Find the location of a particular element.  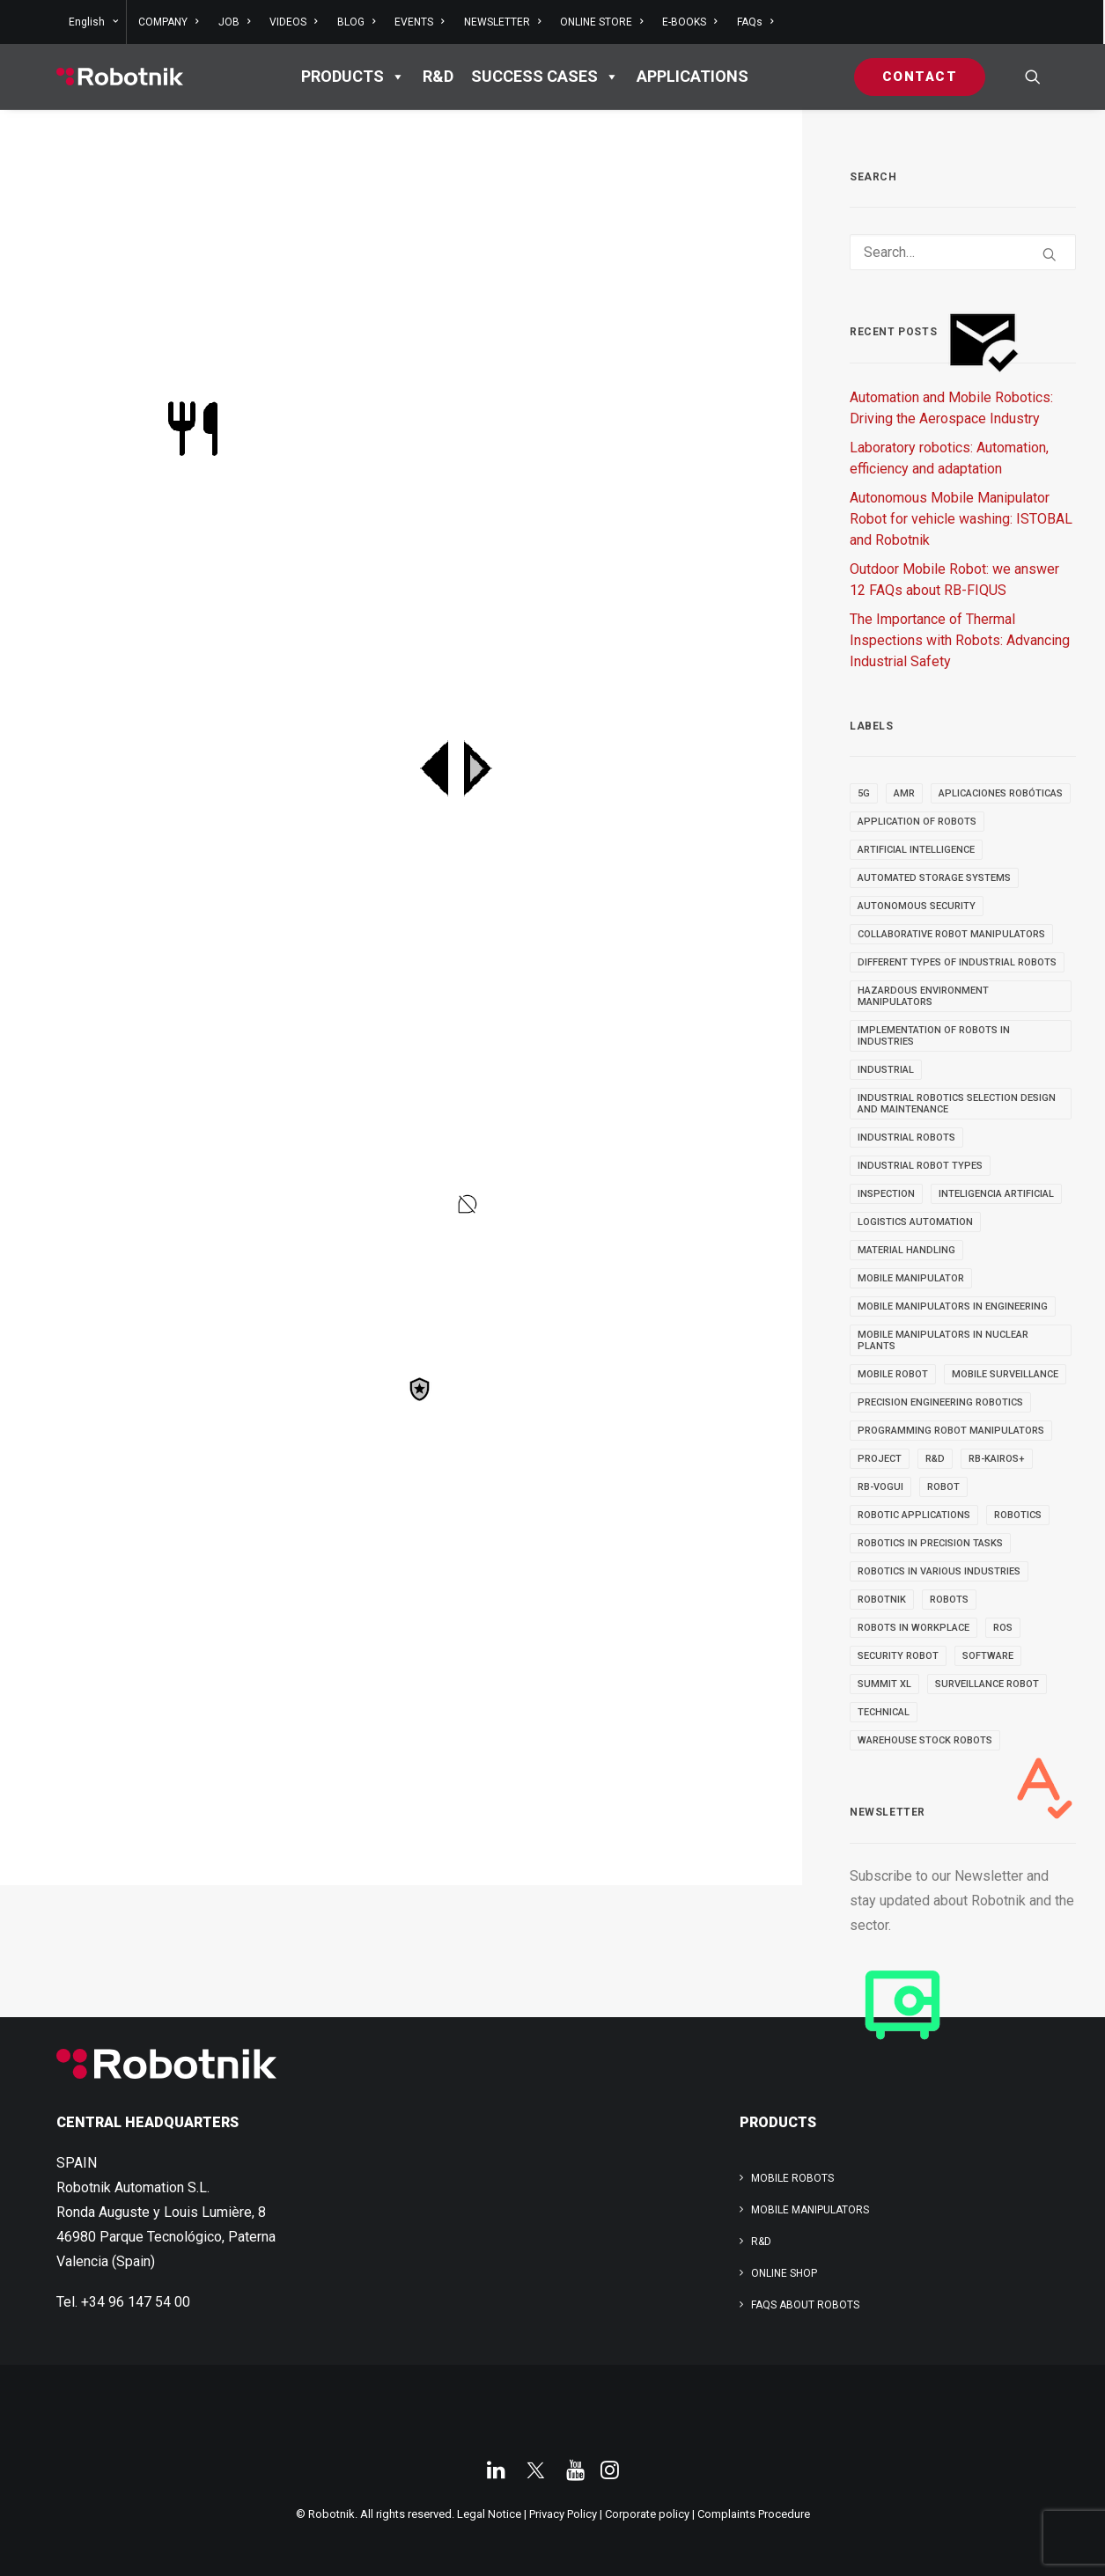

mark email as read is located at coordinates (983, 340).